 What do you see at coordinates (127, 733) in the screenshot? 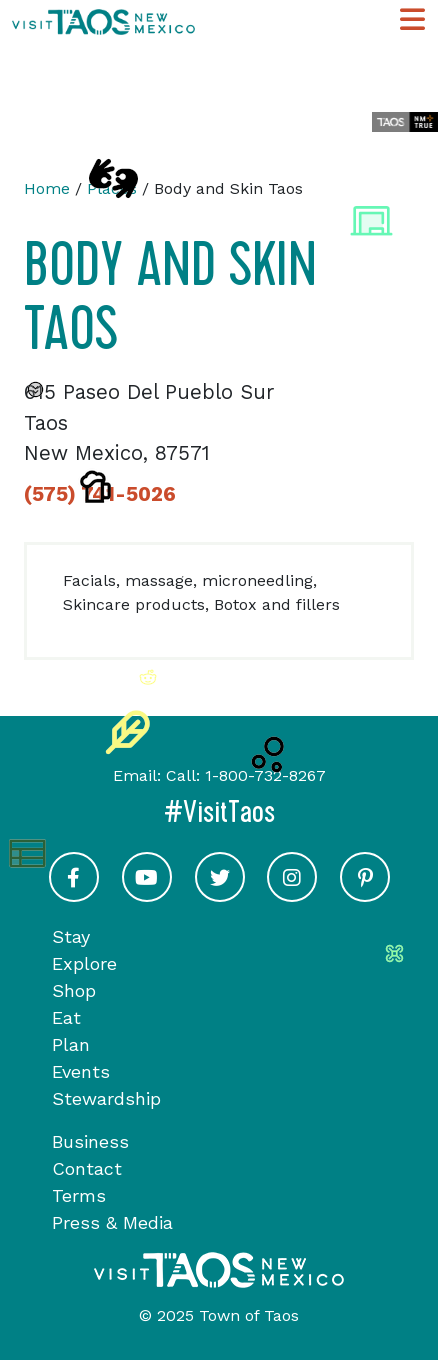
I see `compose a new post or message` at bounding box center [127, 733].